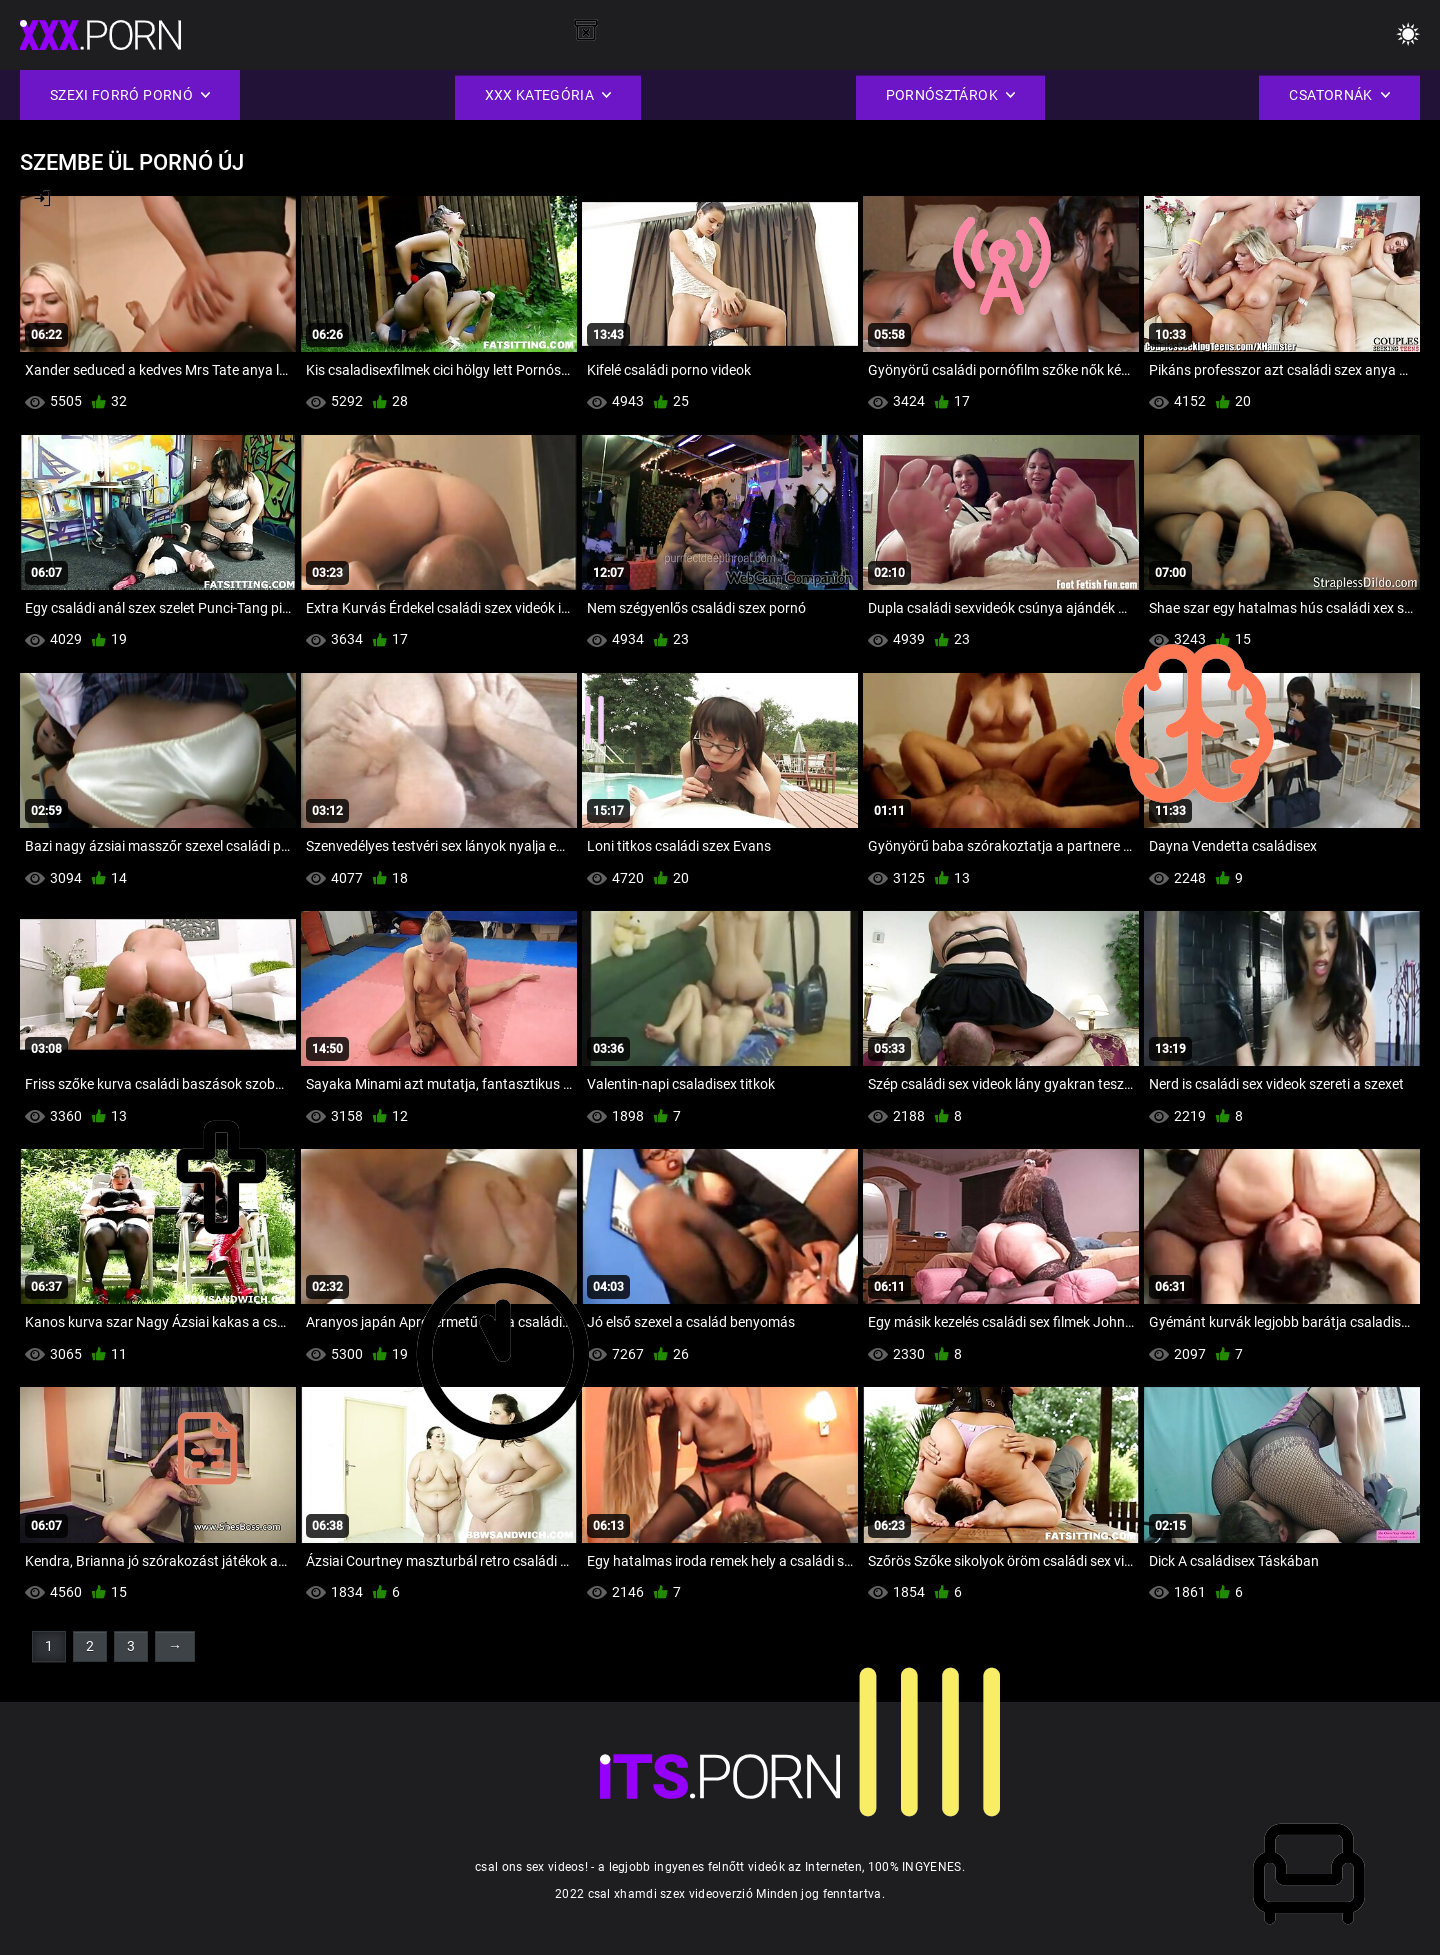  What do you see at coordinates (43, 198) in the screenshot?
I see `sign in to your account` at bounding box center [43, 198].